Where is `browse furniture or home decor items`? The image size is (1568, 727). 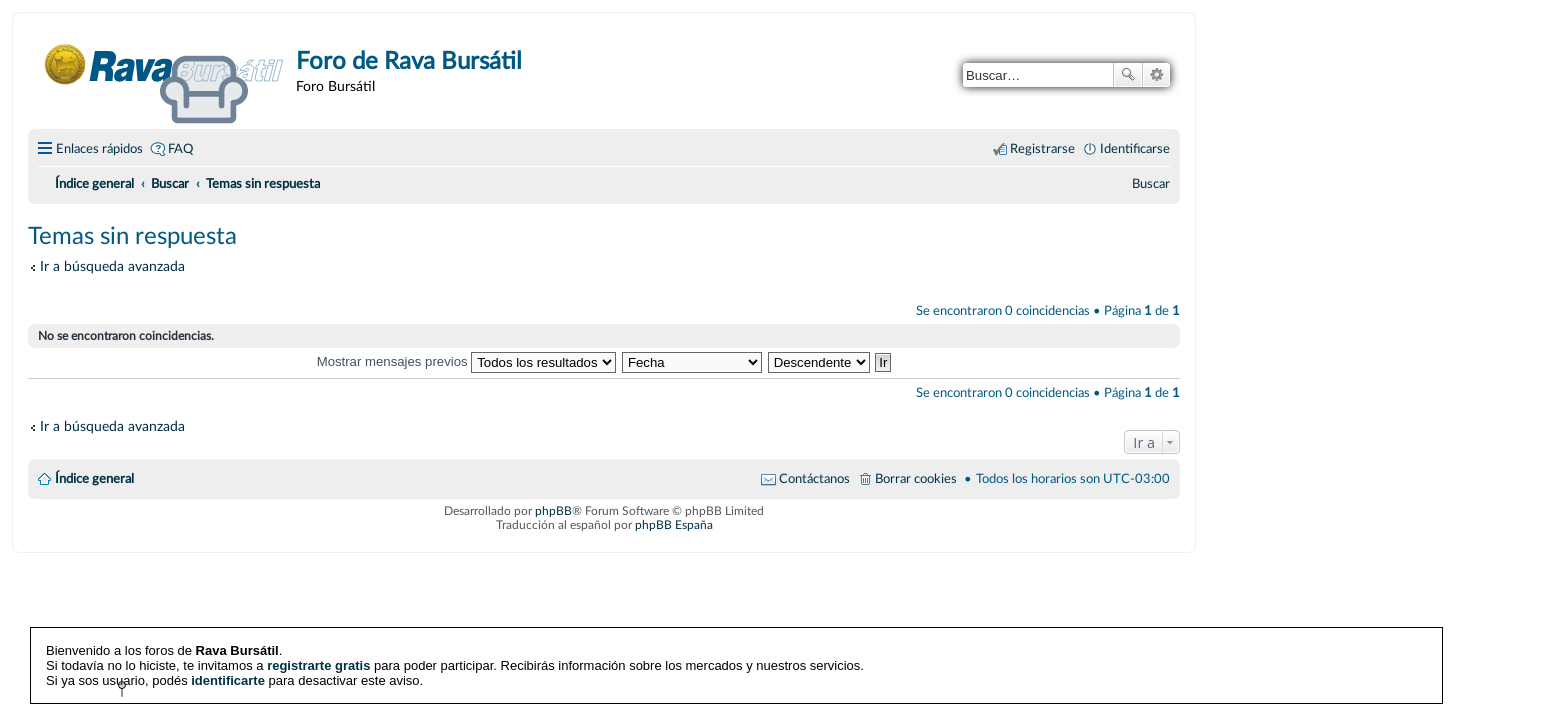
browse furniture or home decor items is located at coordinates (204, 91).